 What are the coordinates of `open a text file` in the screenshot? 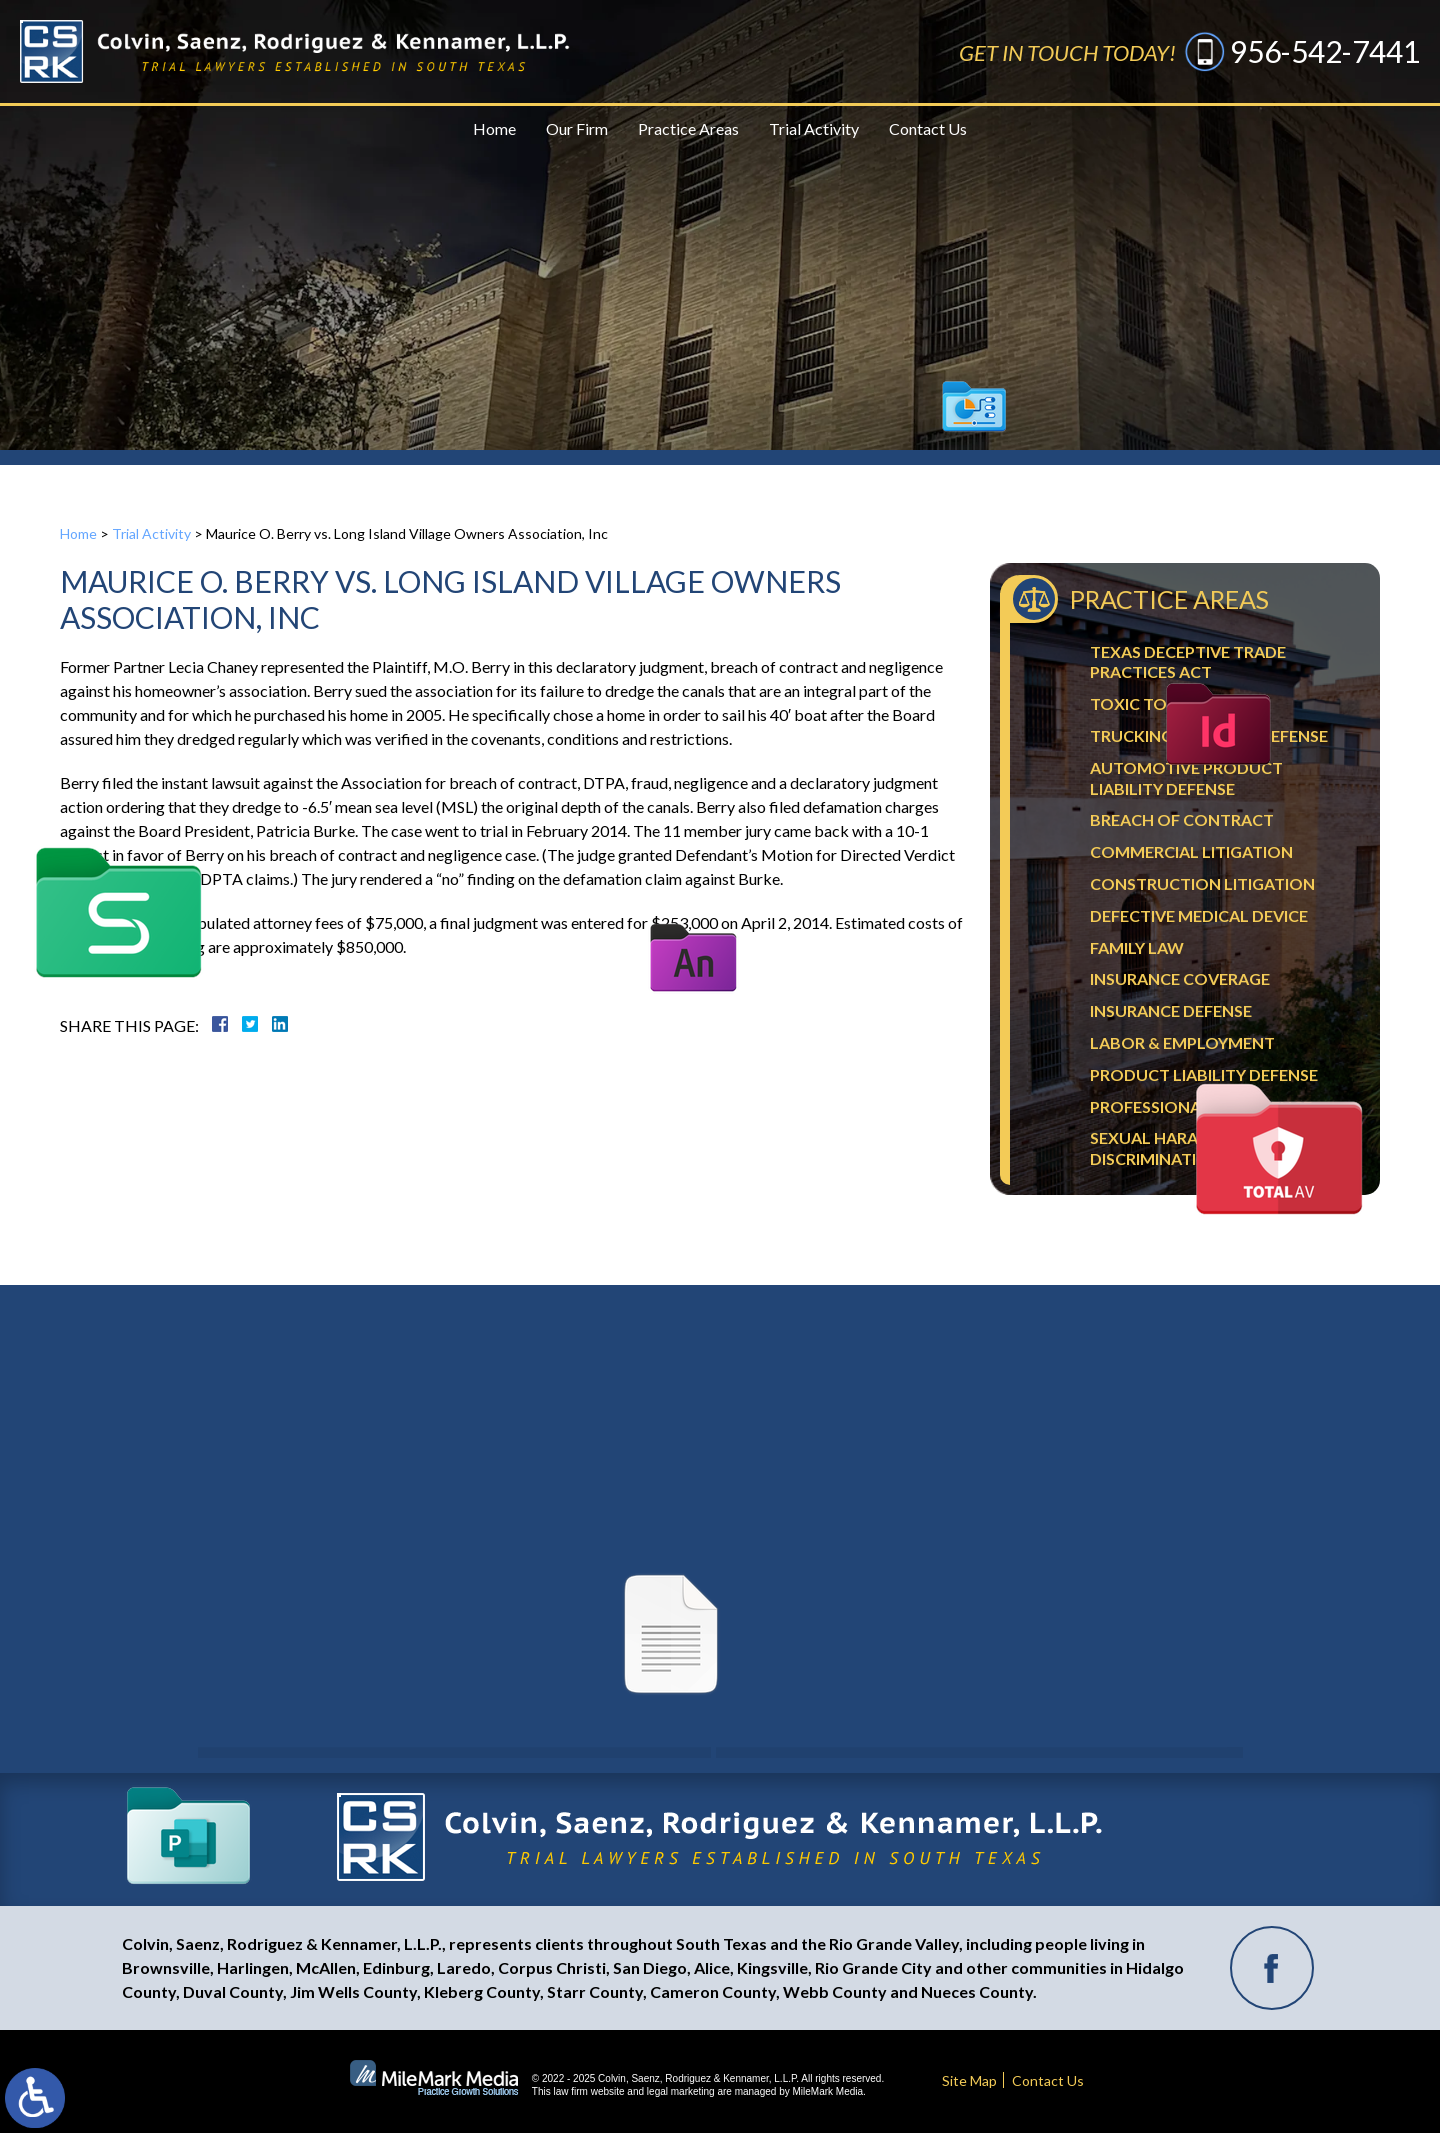 It's located at (671, 1634).